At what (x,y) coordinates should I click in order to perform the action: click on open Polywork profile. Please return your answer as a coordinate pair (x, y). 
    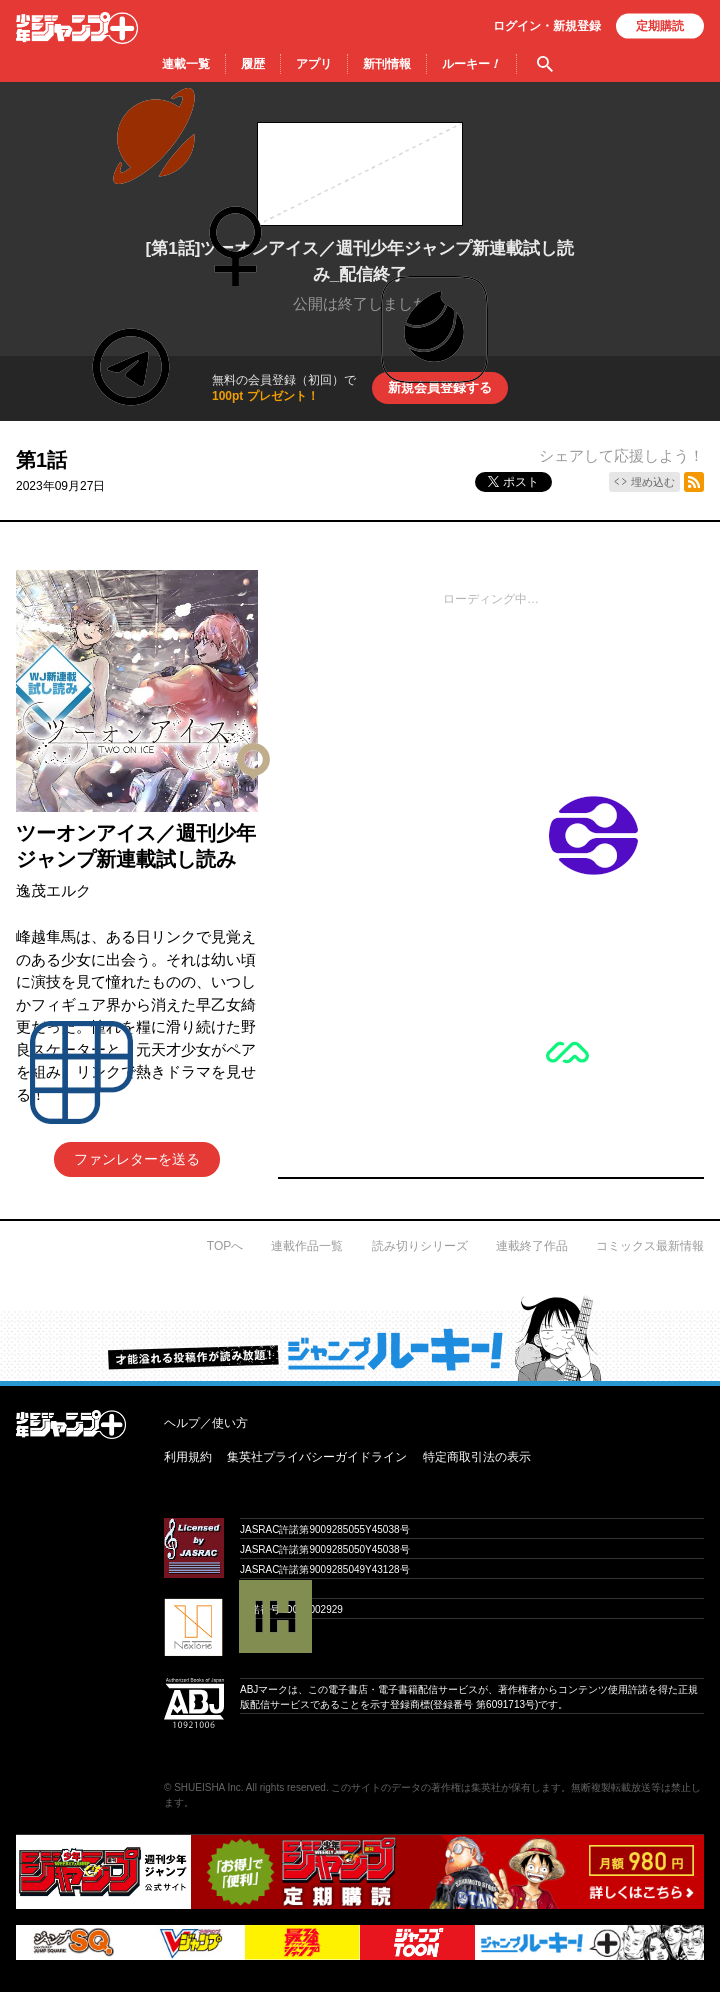
    Looking at the image, I should click on (81, 1072).